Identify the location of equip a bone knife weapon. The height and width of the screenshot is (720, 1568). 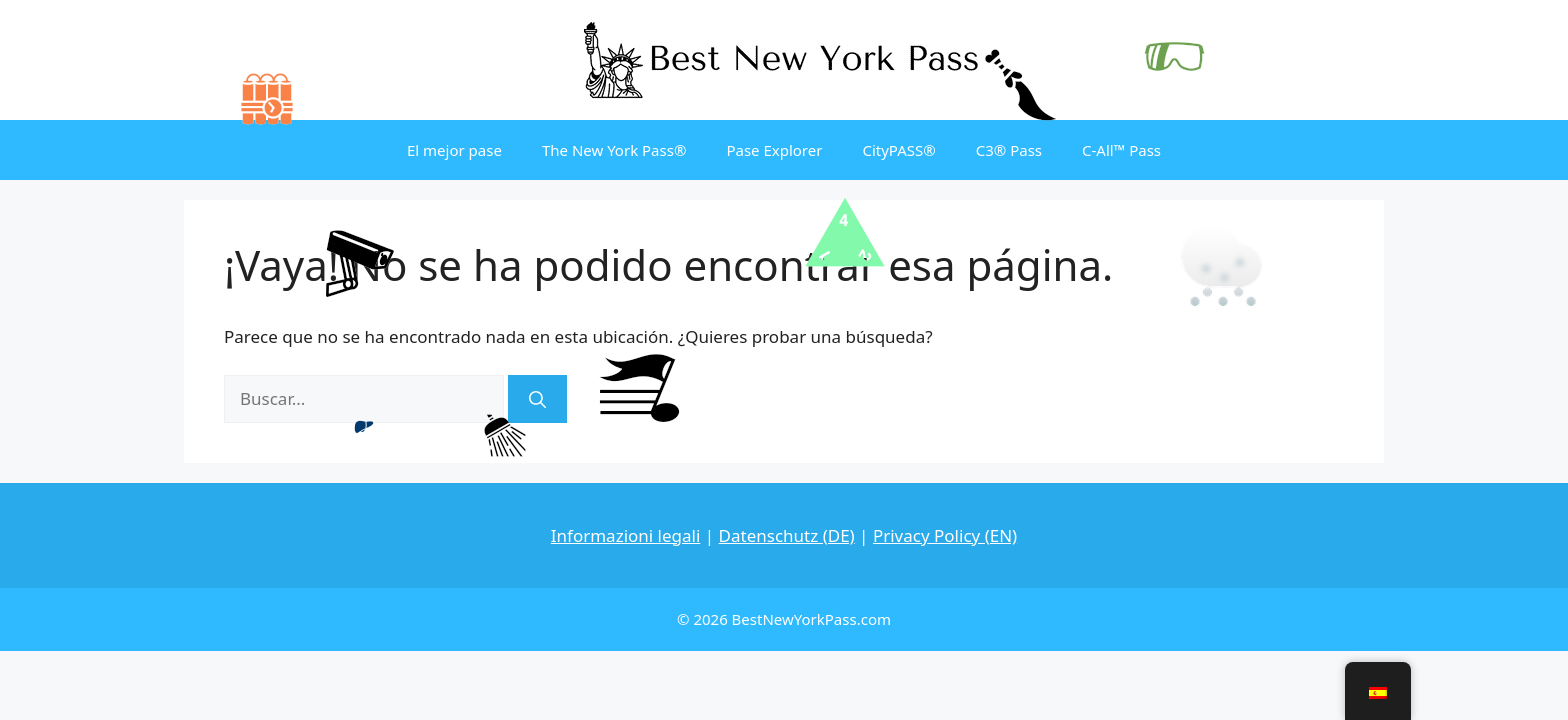
(1021, 85).